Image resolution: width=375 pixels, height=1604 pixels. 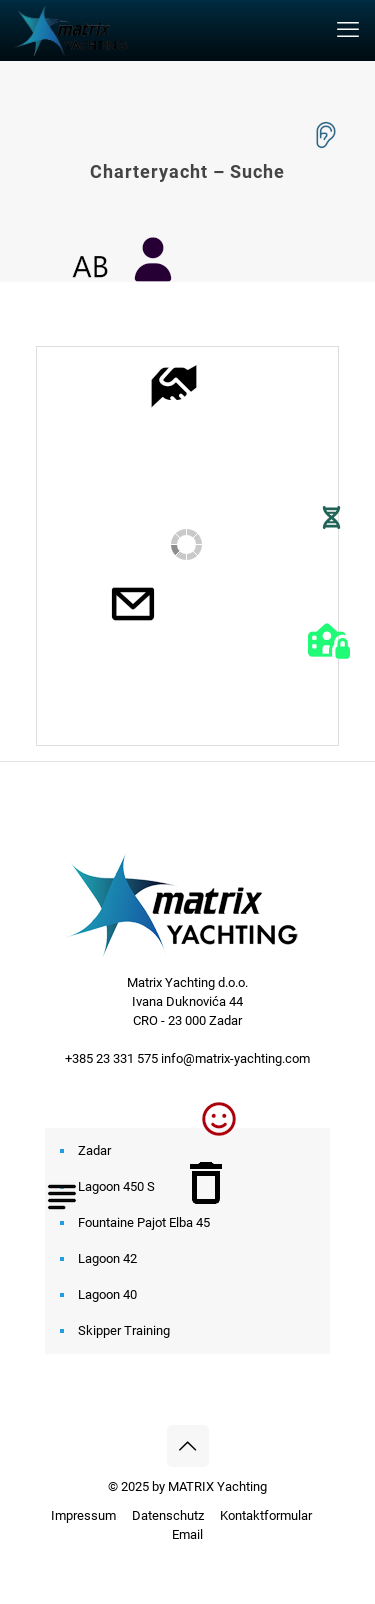 What do you see at coordinates (133, 604) in the screenshot?
I see `open your inbox or email` at bounding box center [133, 604].